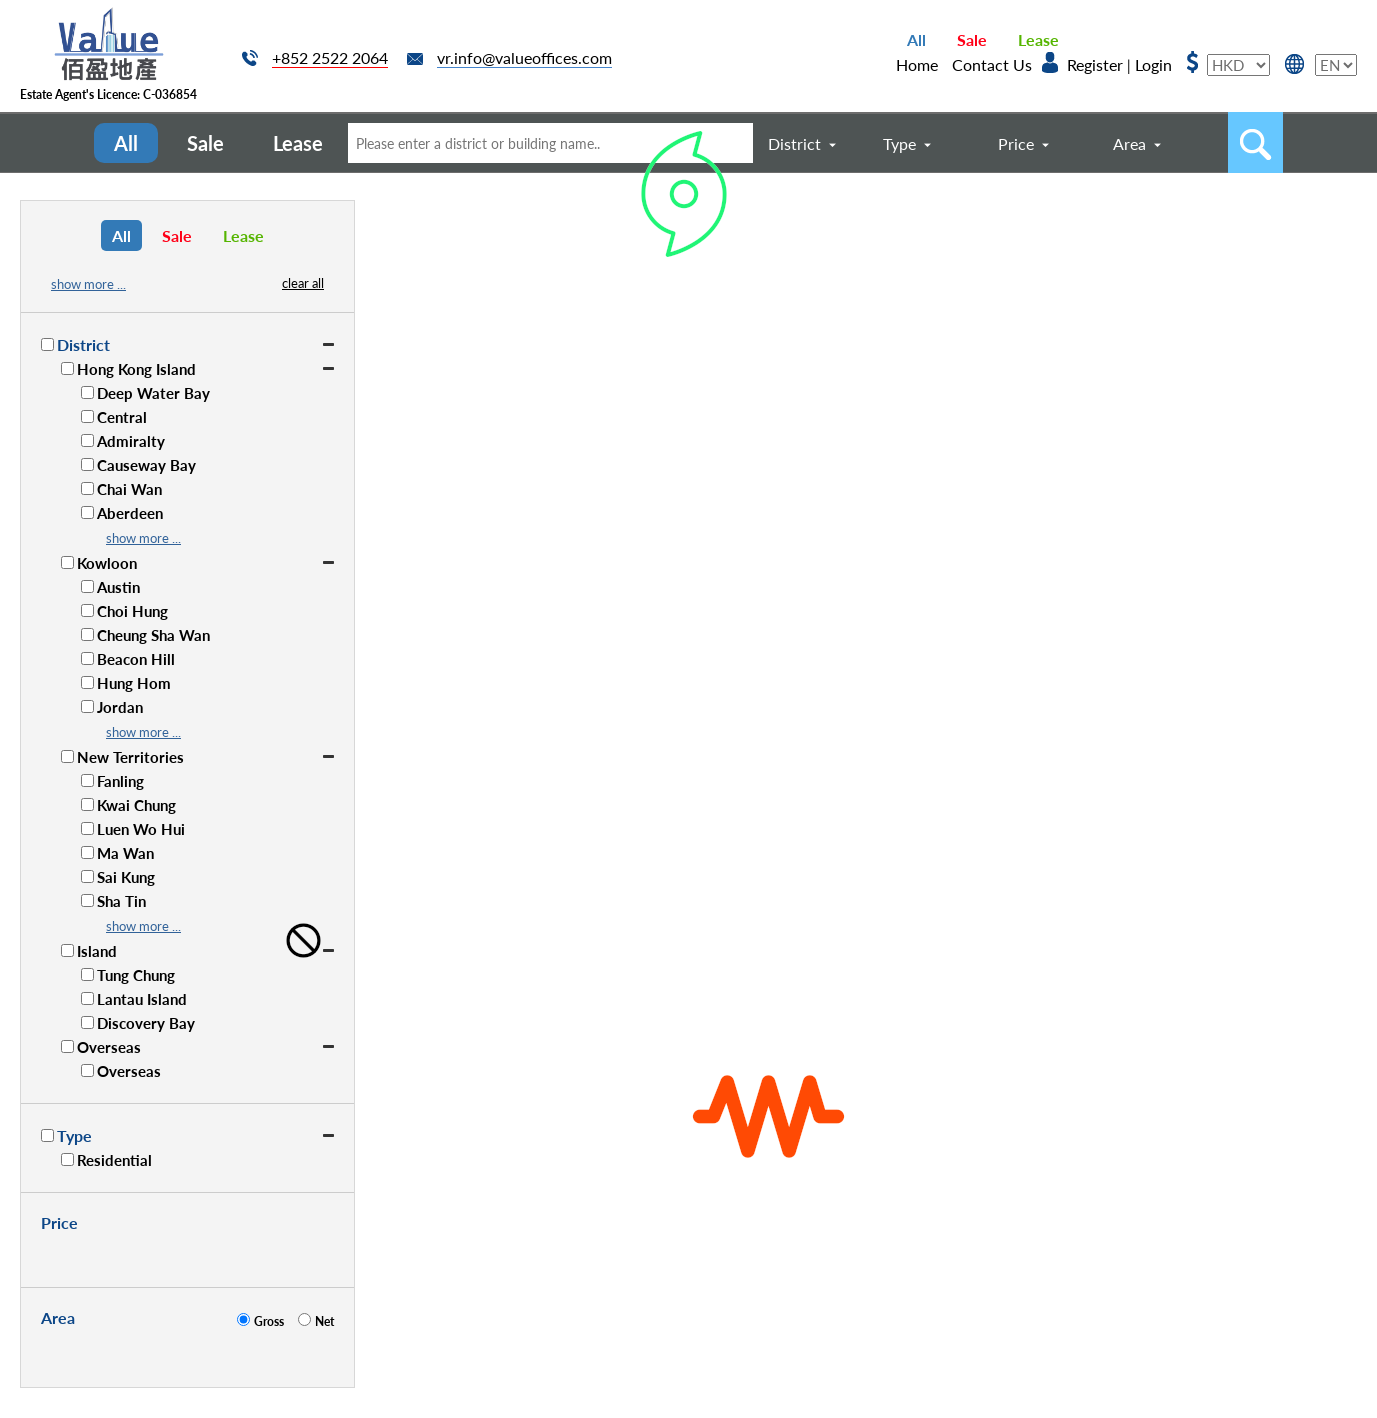 Image resolution: width=1377 pixels, height=1418 pixels. I want to click on indicates blocked or prohibited content, so click(303, 940).